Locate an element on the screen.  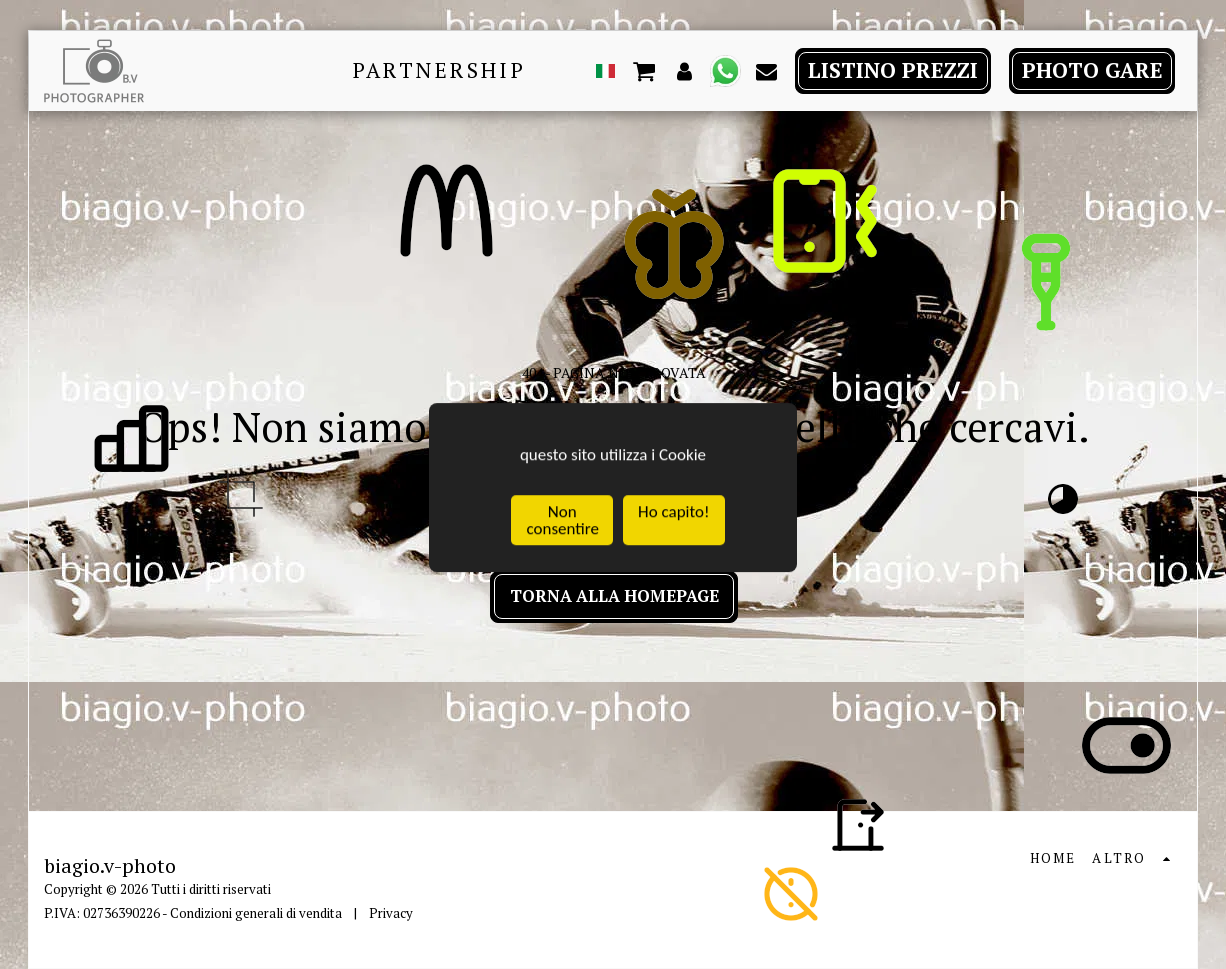
crop an image is located at coordinates (241, 495).